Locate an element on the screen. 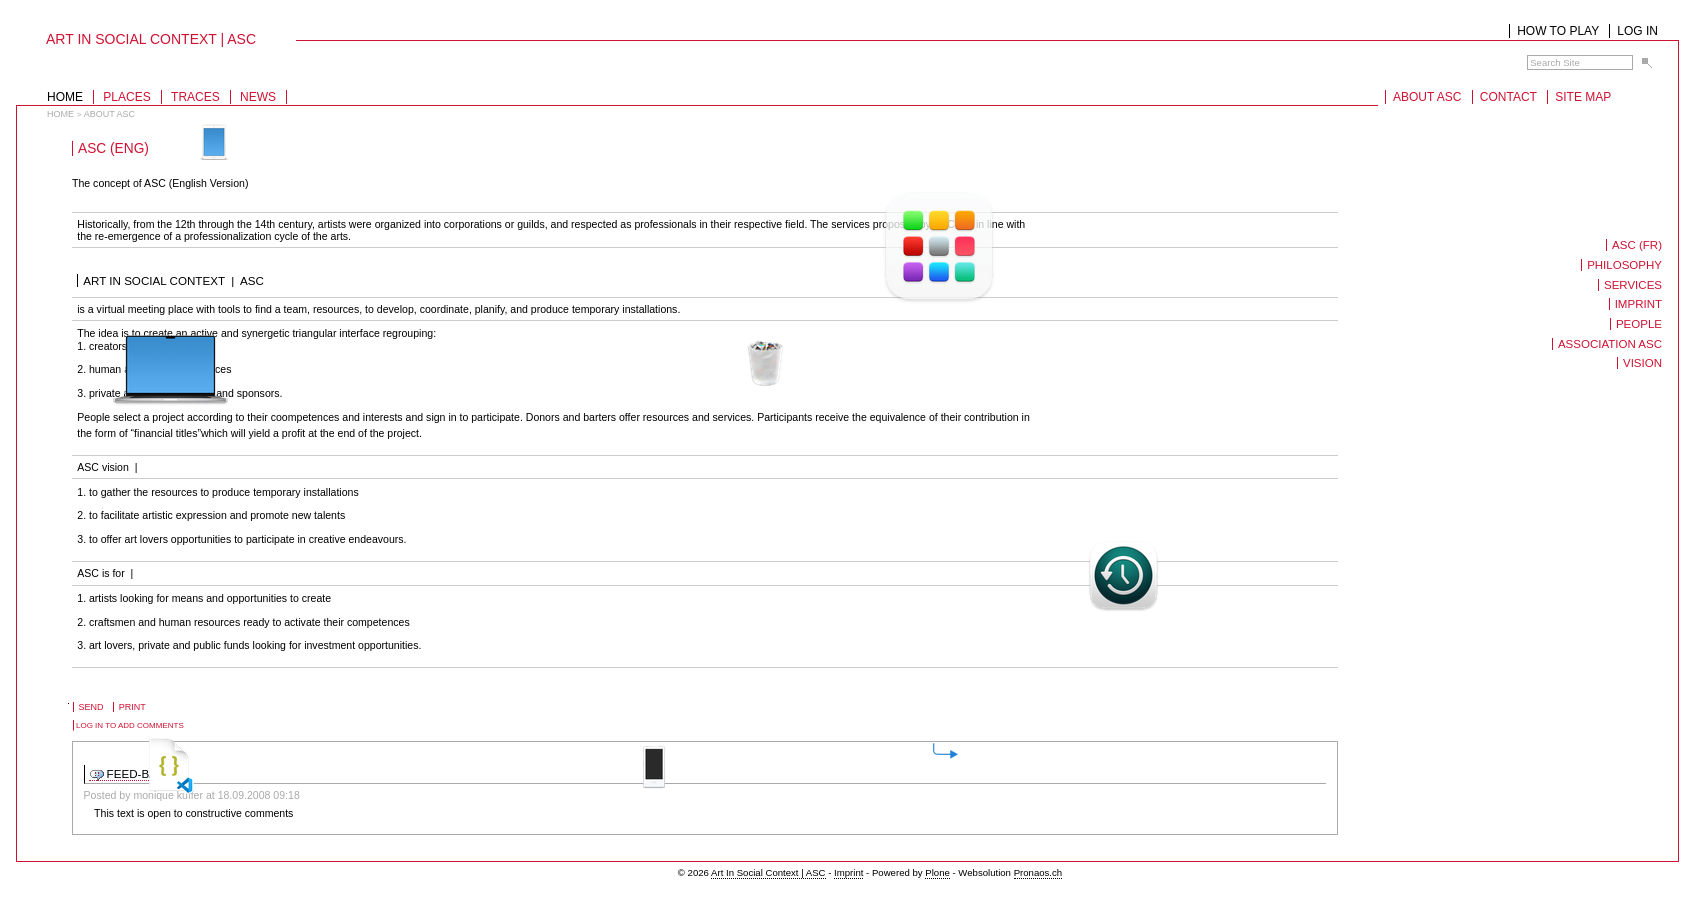 Image resolution: width=1701 pixels, height=898 pixels. open Time Machine backup and restore utility is located at coordinates (1123, 575).